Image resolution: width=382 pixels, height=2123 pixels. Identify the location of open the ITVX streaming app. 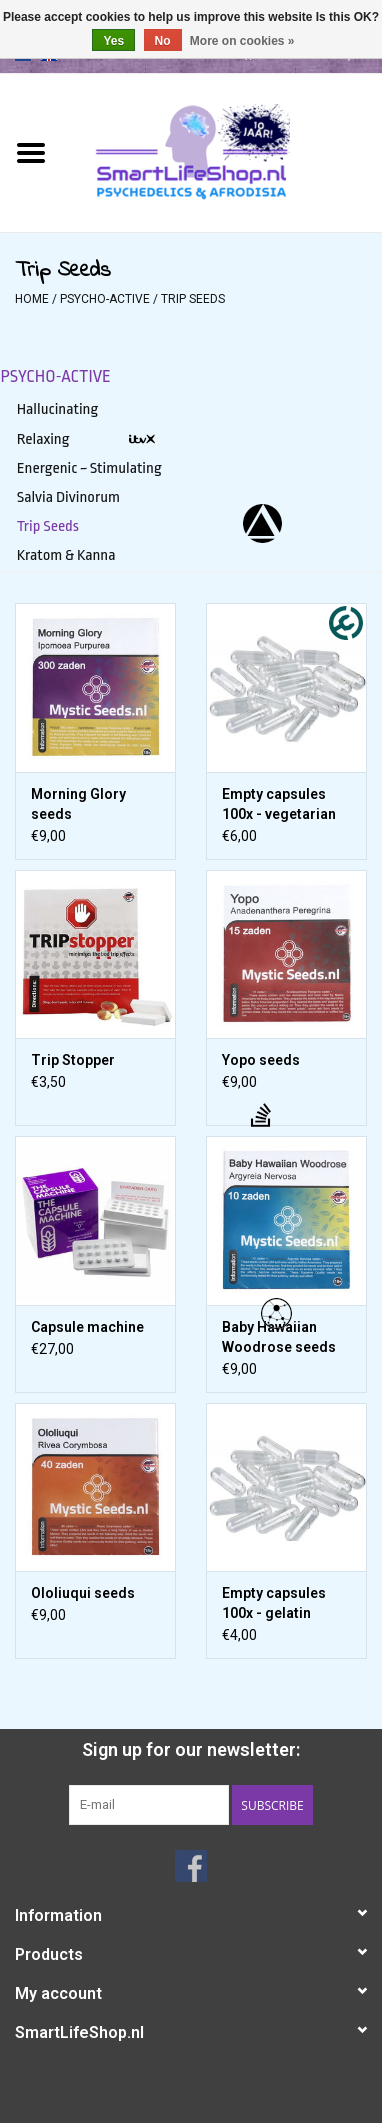
(142, 439).